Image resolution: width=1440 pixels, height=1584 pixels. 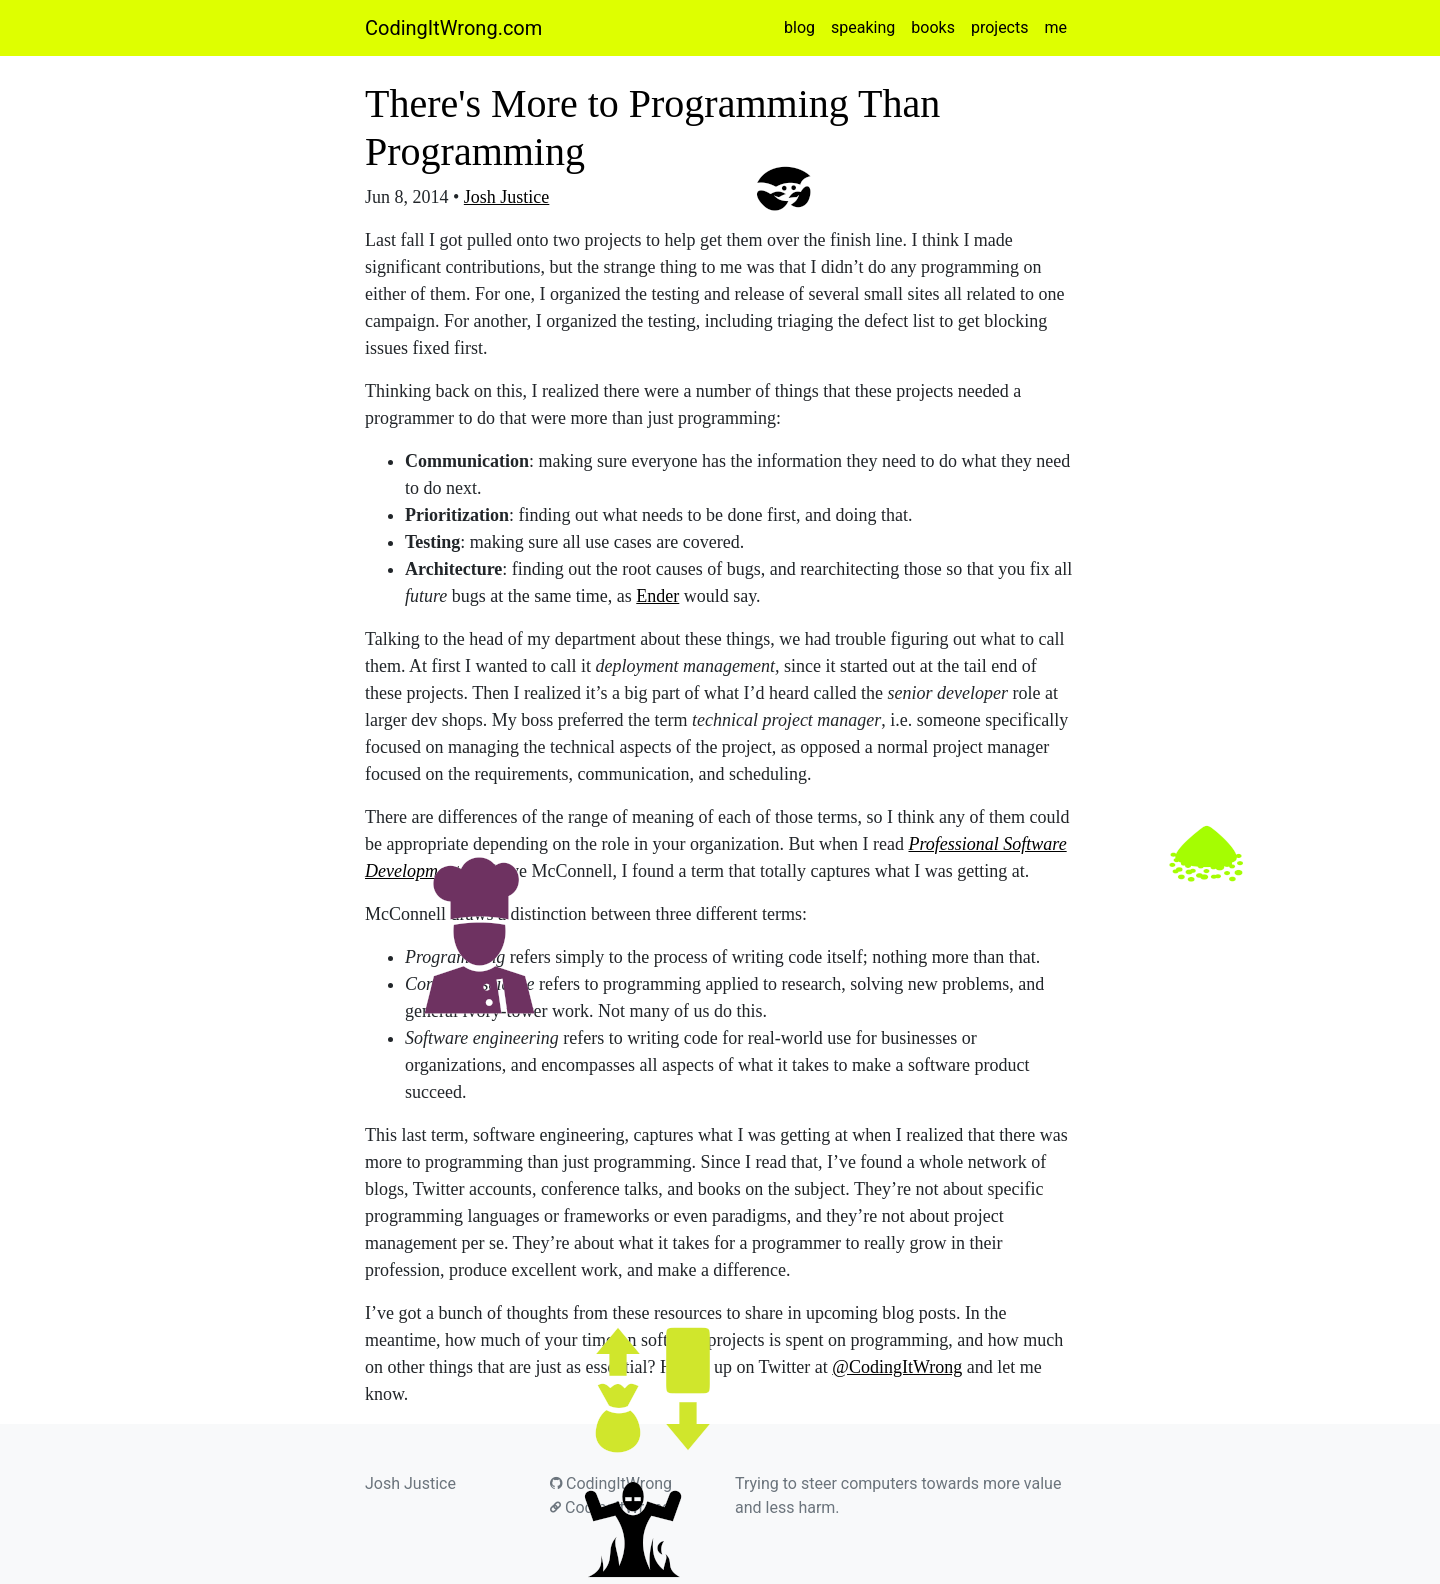 What do you see at coordinates (784, 189) in the screenshot?
I see `crab character or creature in a game interface` at bounding box center [784, 189].